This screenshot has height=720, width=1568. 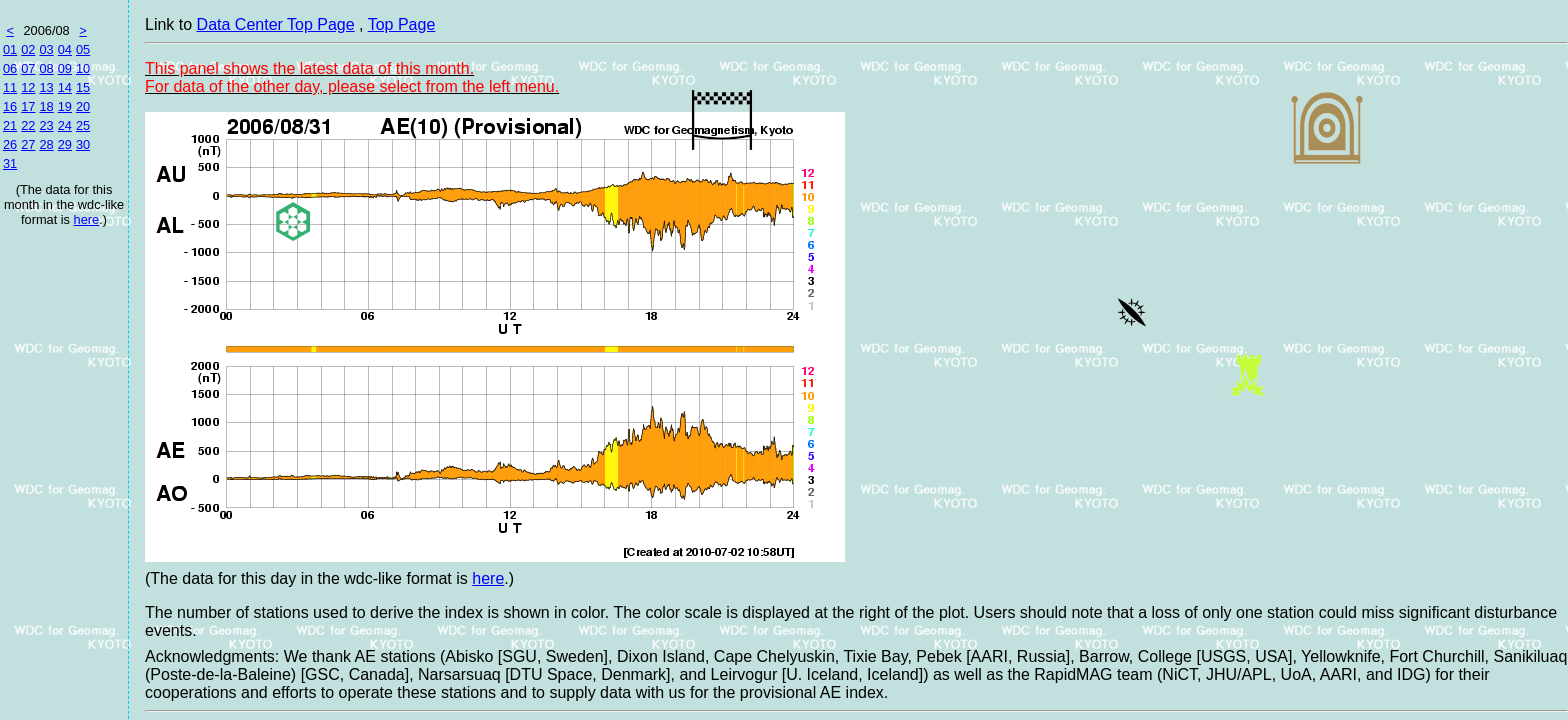 I want to click on access music or audio player, so click(x=1327, y=128).